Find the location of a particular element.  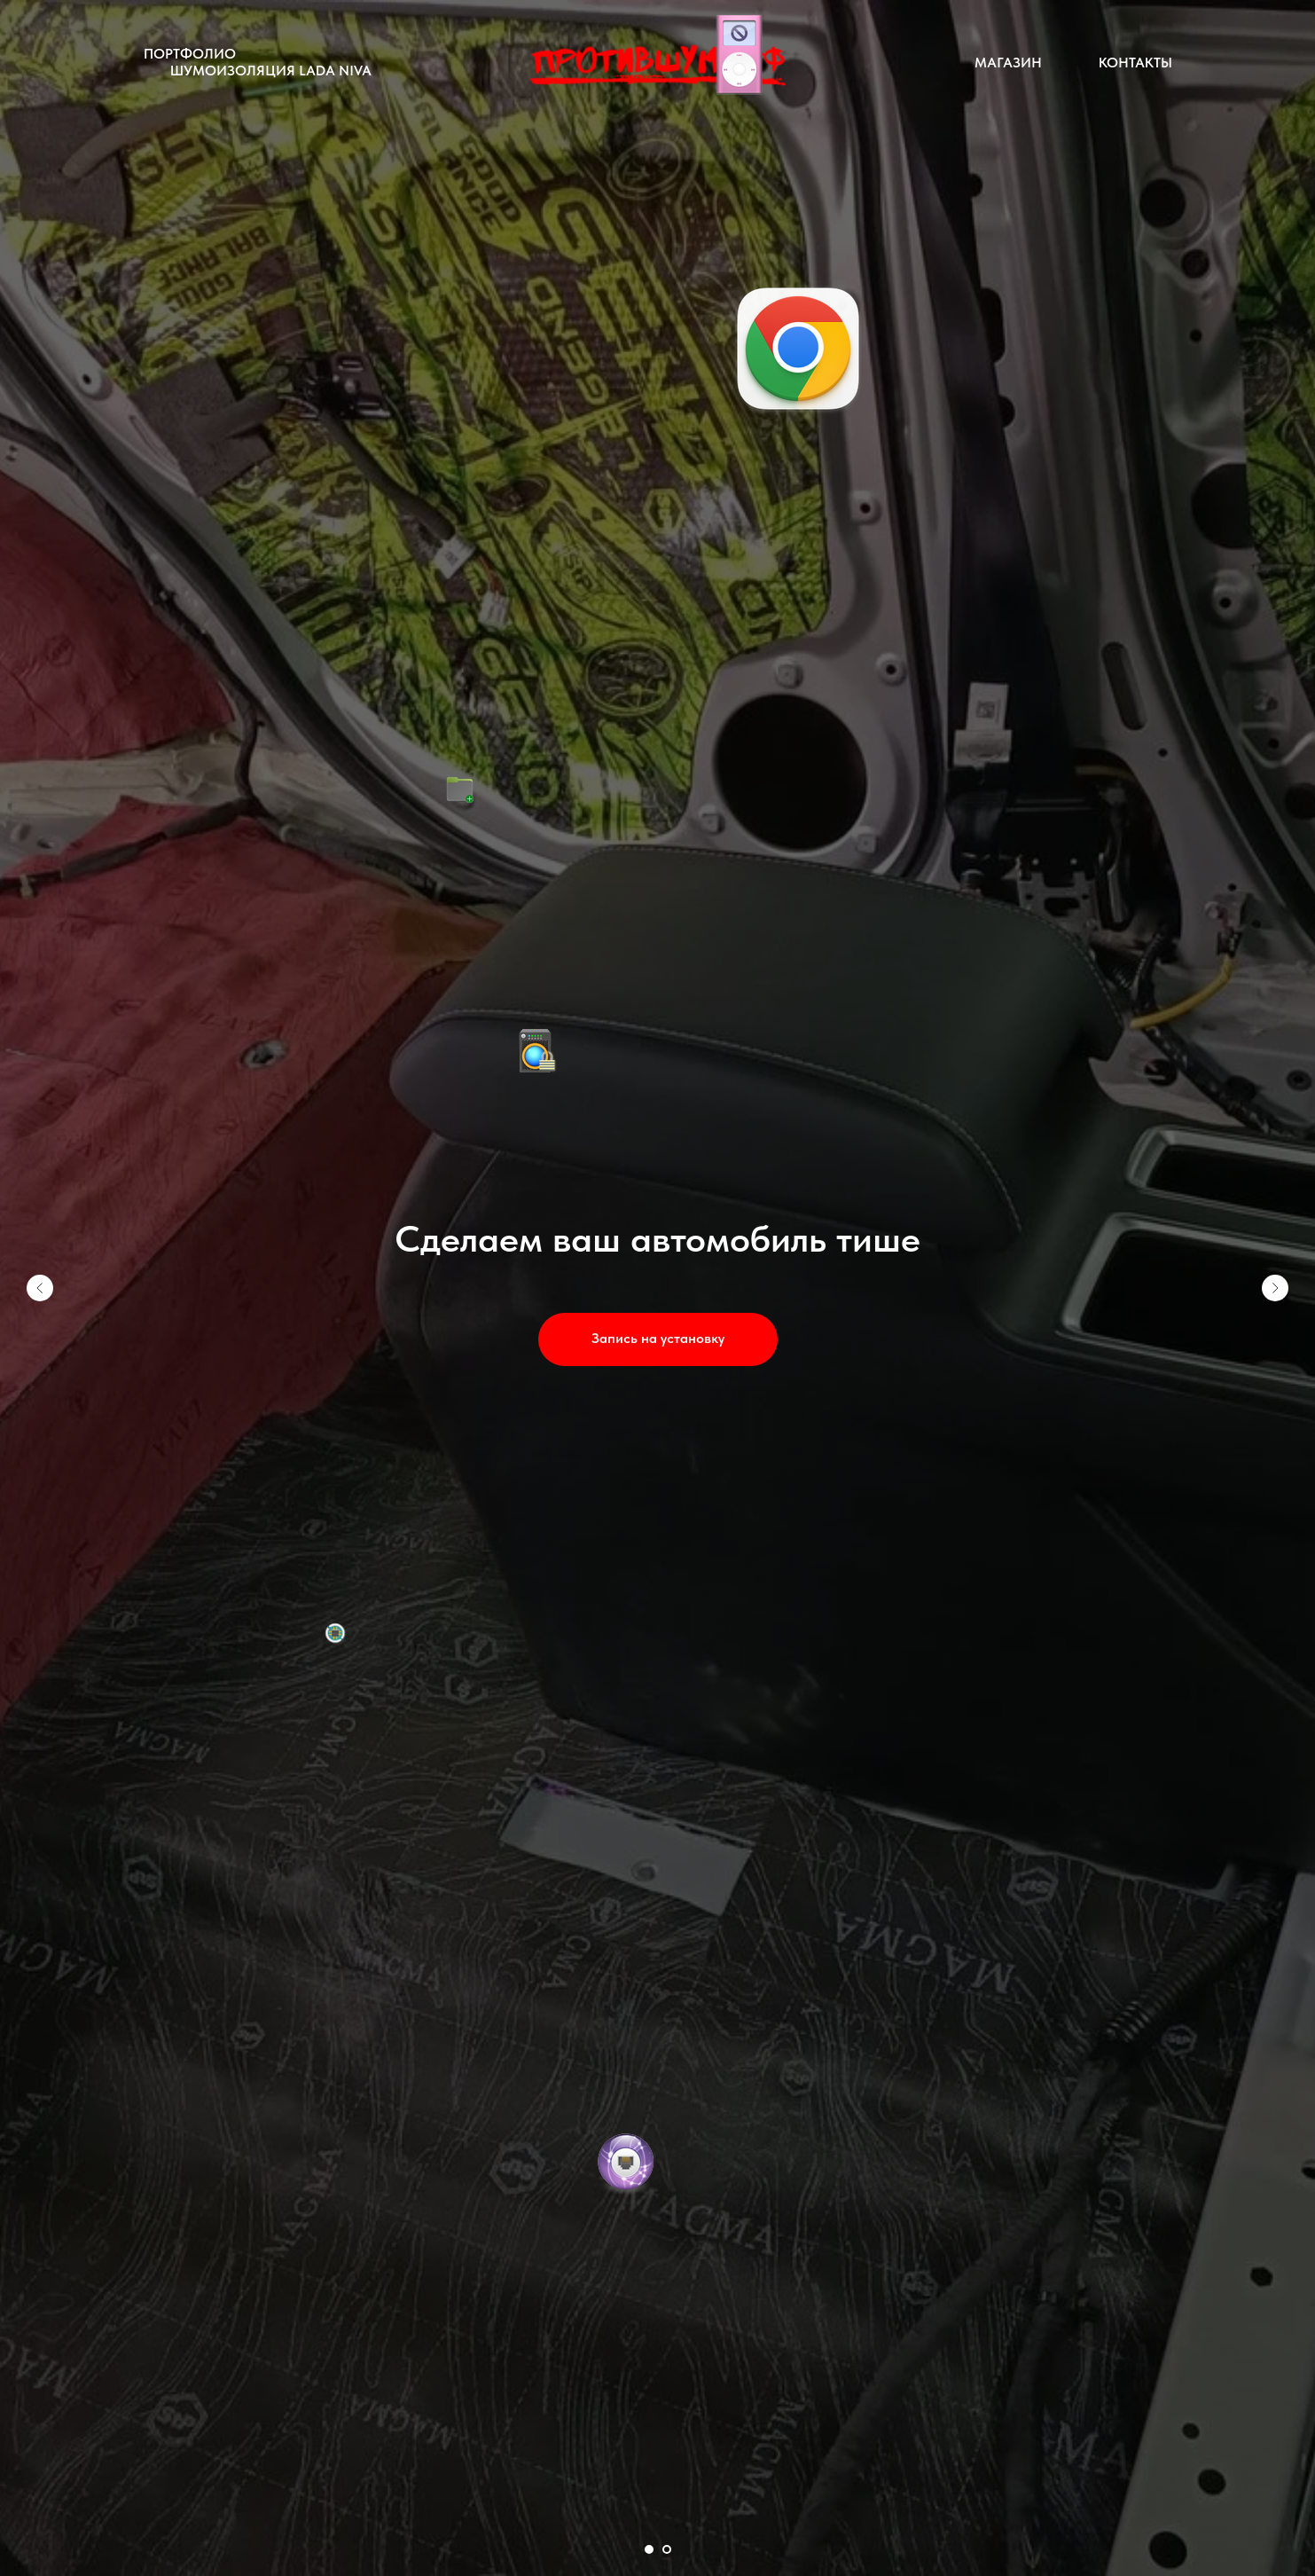

iPod mini device in pink color is located at coordinates (739, 54).